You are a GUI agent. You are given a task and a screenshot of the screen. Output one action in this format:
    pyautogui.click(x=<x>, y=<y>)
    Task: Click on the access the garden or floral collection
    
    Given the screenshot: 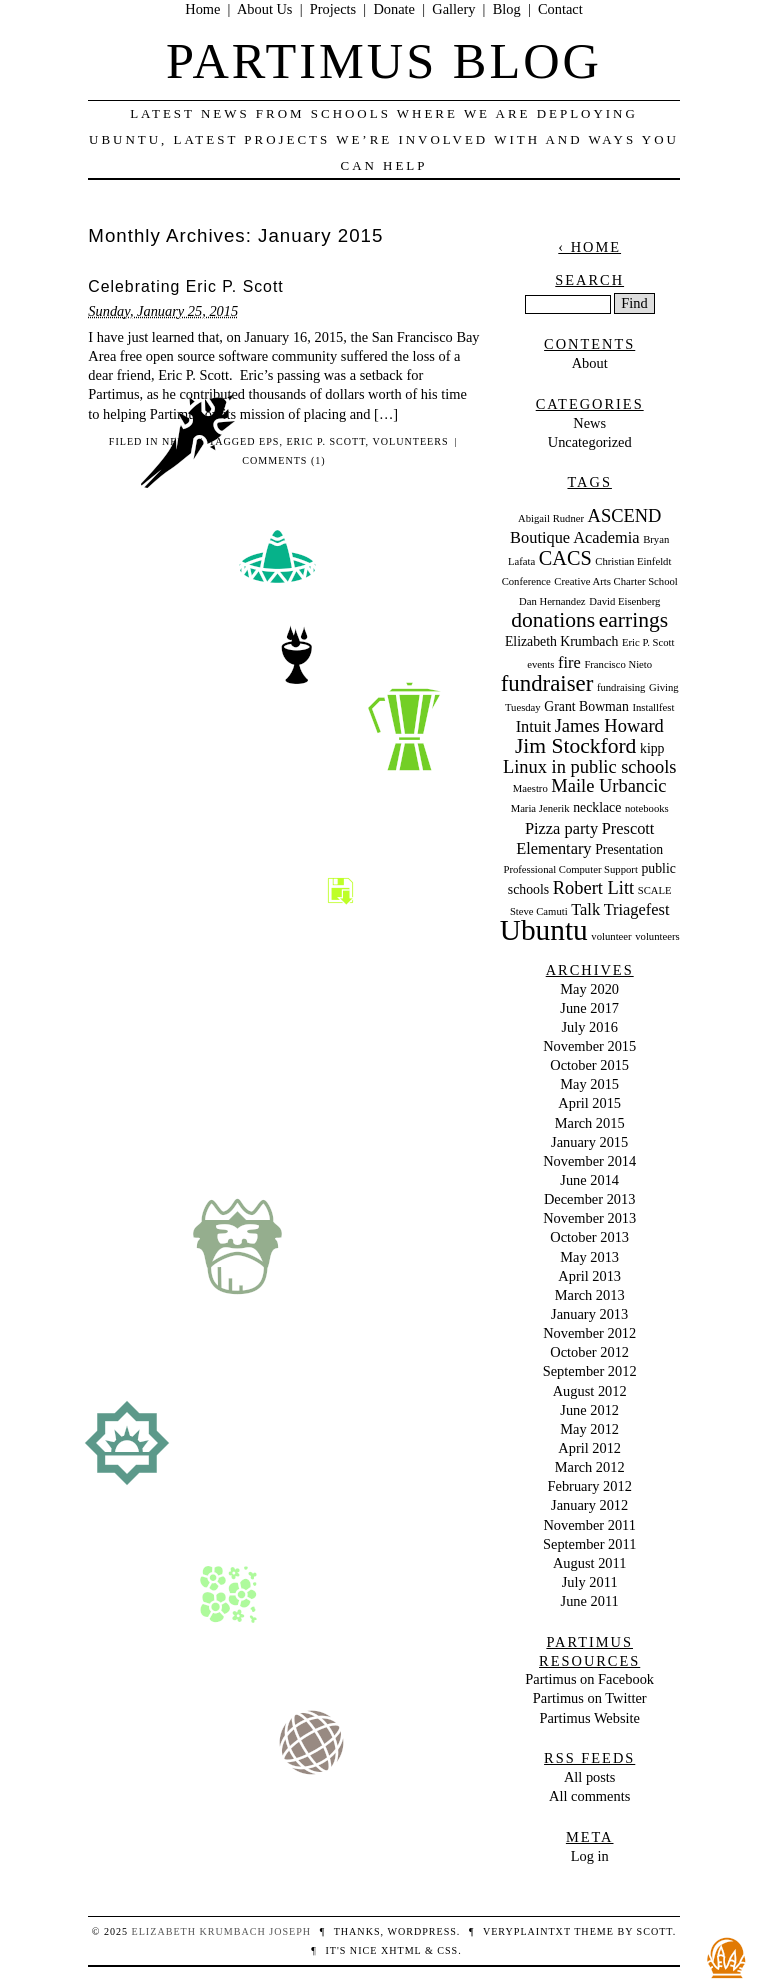 What is the action you would take?
    pyautogui.click(x=228, y=1594)
    